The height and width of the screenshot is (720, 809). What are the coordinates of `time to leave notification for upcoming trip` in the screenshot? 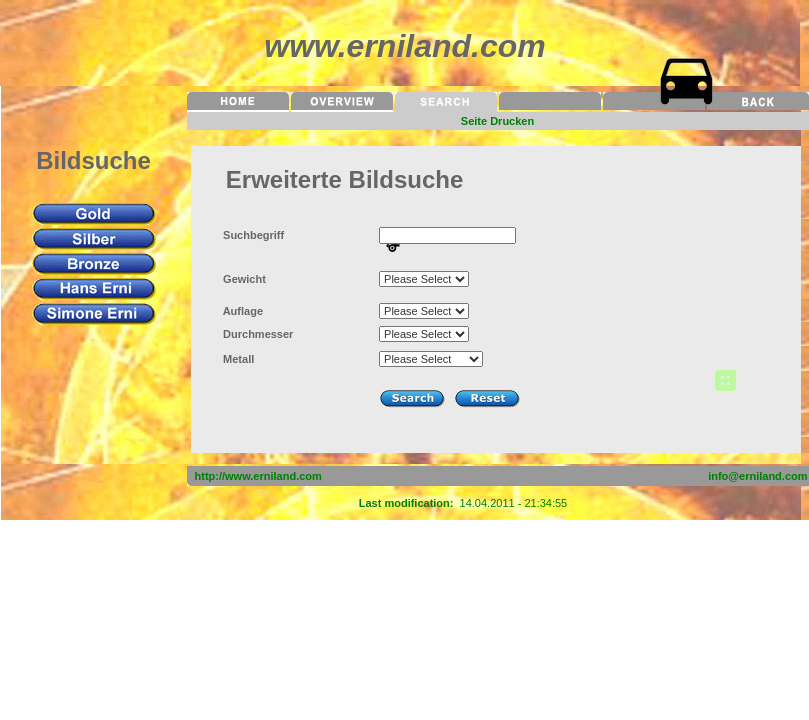 It's located at (686, 81).